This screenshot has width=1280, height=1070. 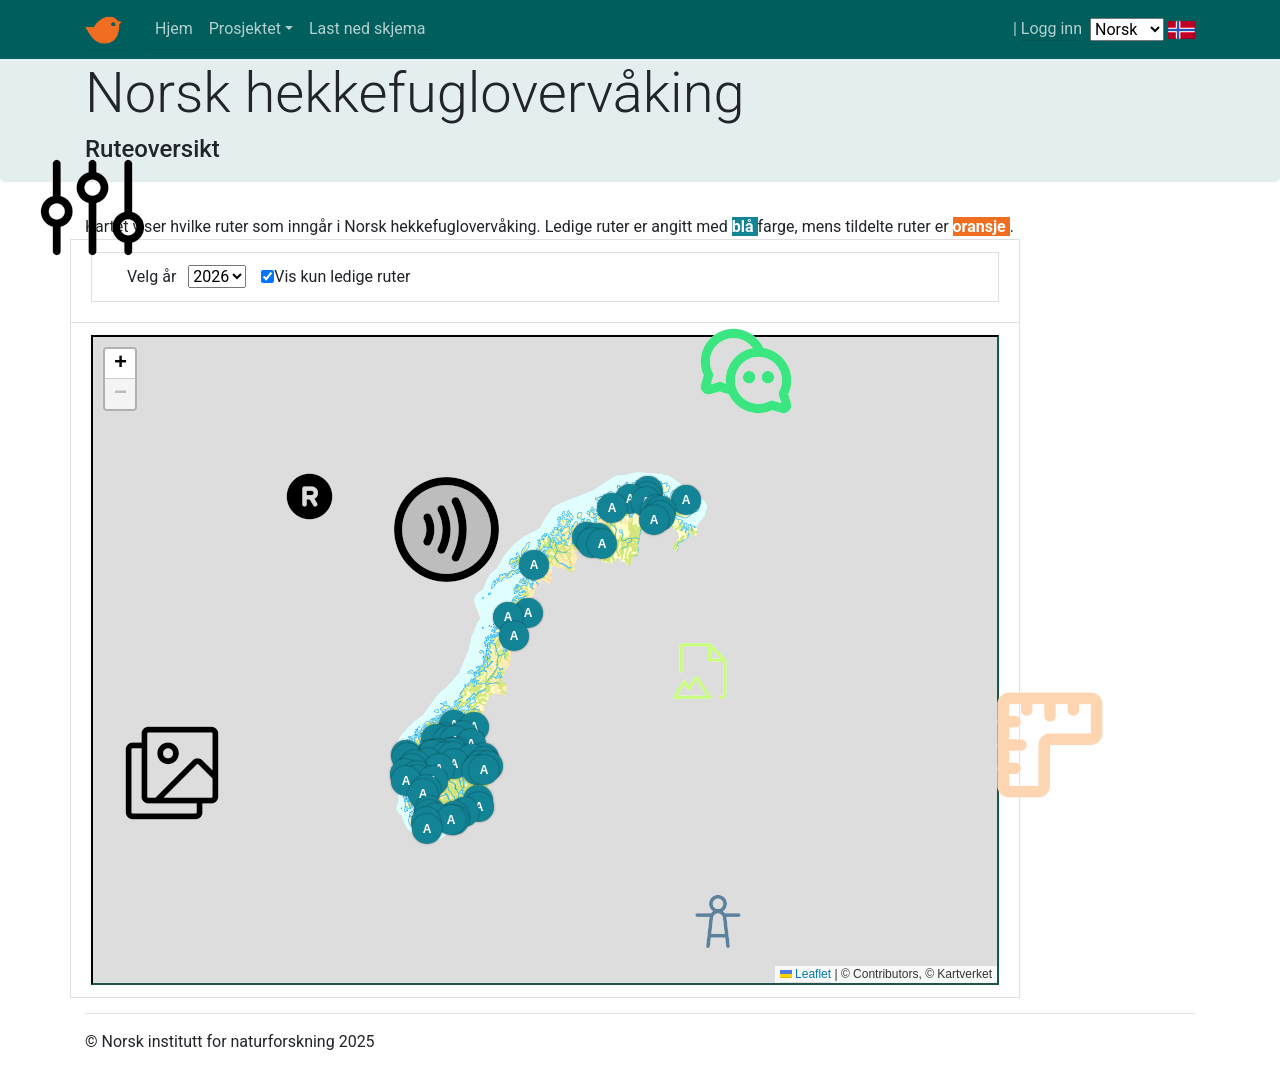 I want to click on access measurement tools, so click(x=1050, y=745).